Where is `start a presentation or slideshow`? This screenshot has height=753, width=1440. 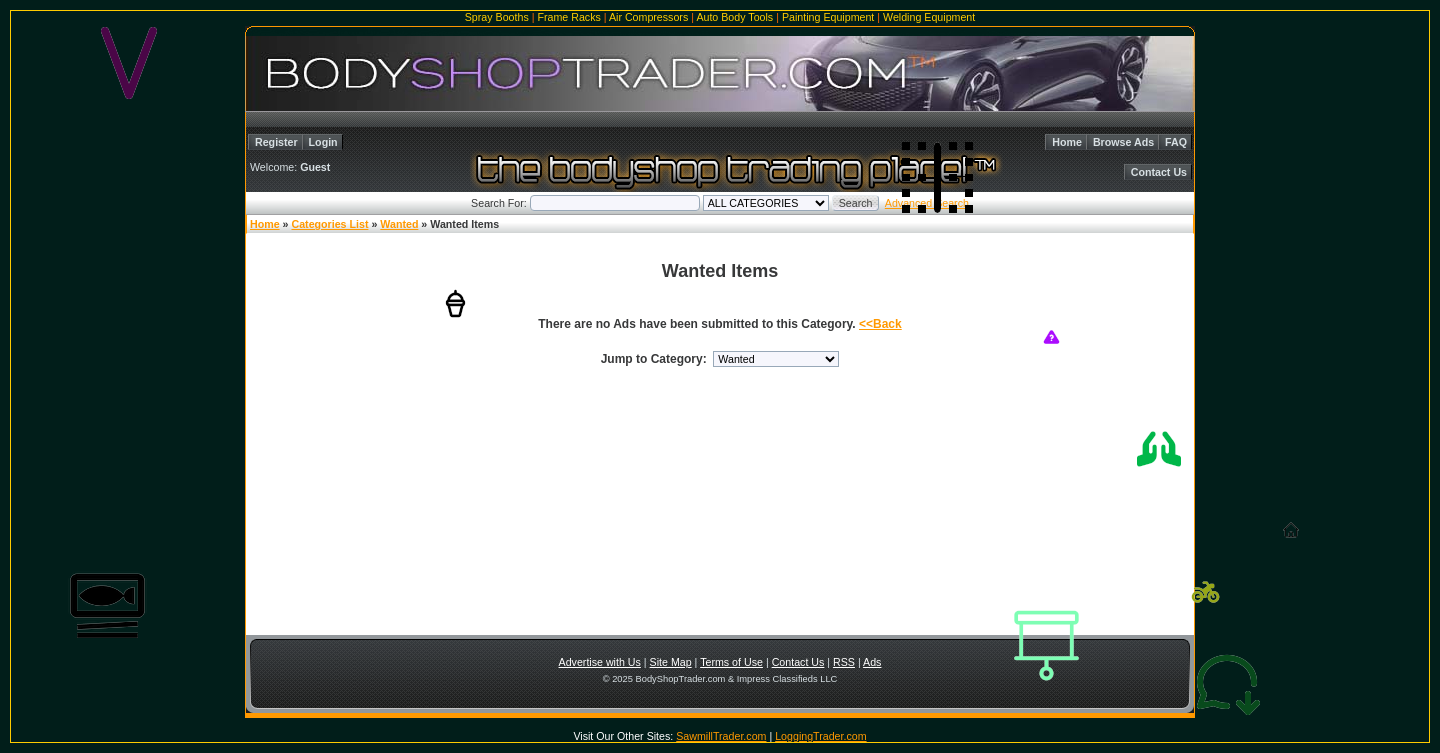 start a presentation or slideshow is located at coordinates (1046, 640).